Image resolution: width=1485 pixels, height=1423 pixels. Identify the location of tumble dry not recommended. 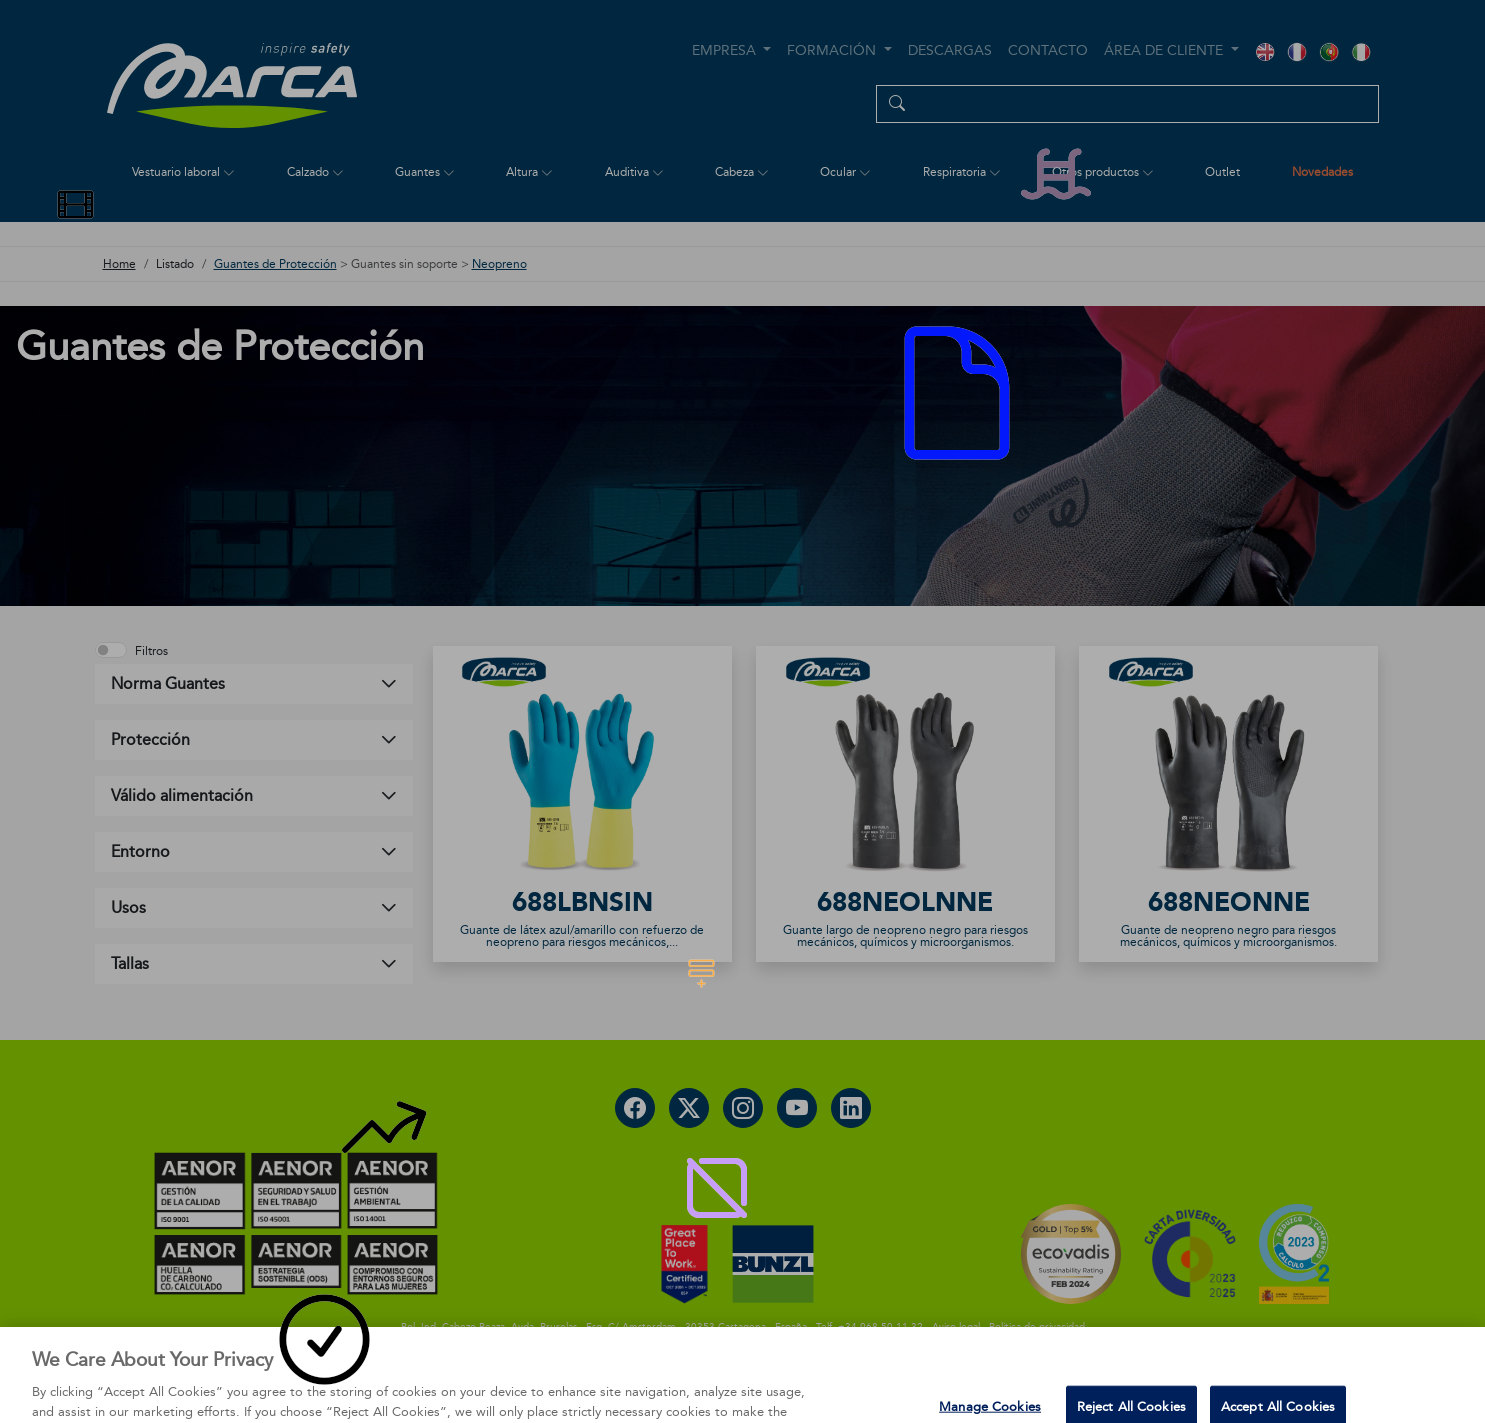
(717, 1188).